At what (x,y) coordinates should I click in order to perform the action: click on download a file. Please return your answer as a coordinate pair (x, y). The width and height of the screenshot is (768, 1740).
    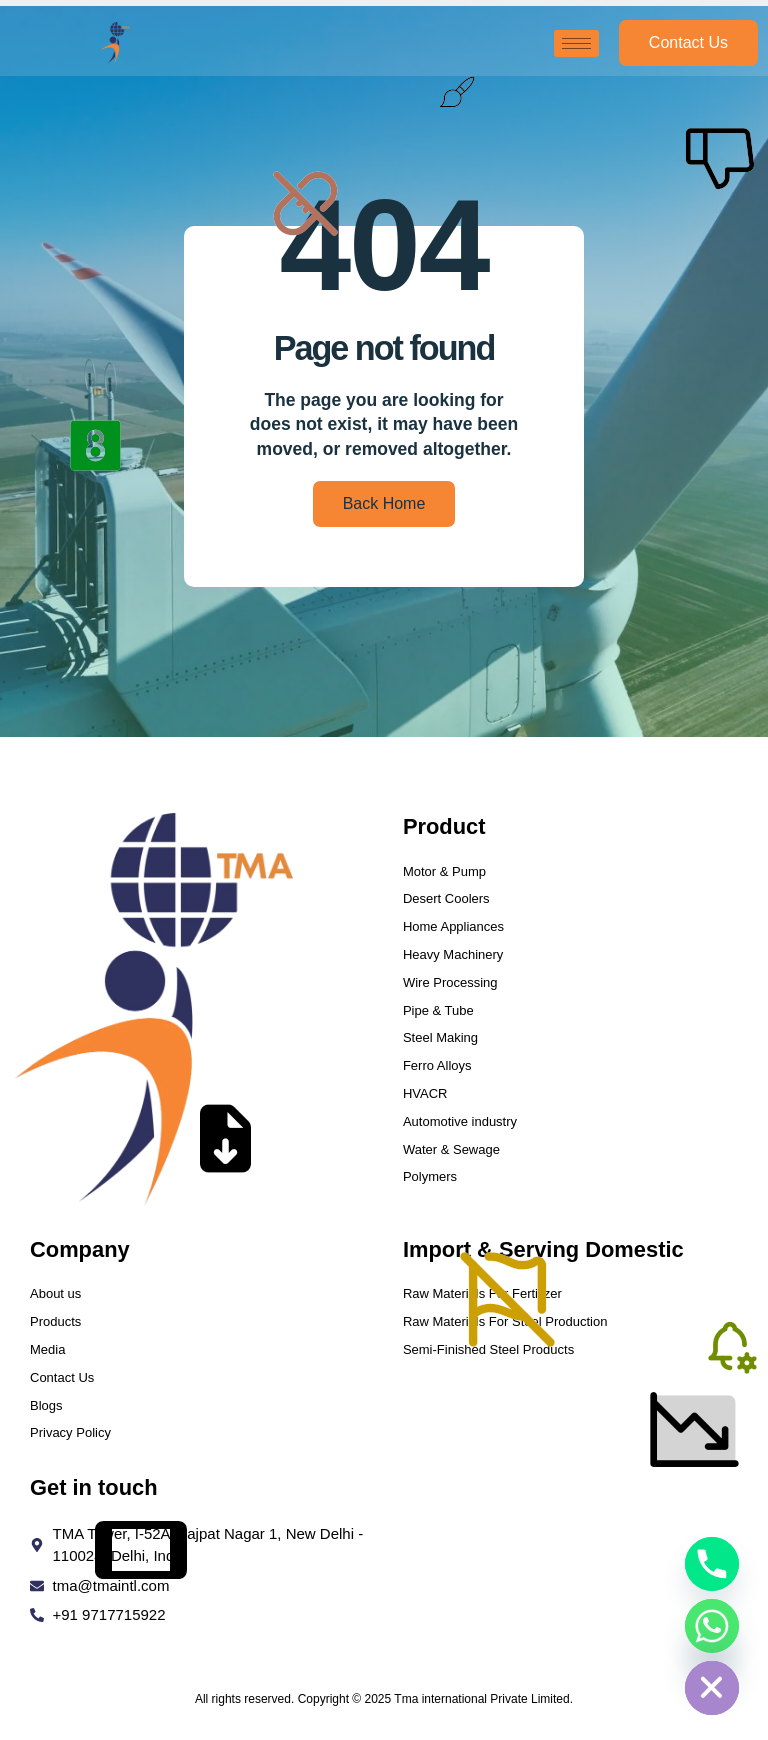
    Looking at the image, I should click on (225, 1138).